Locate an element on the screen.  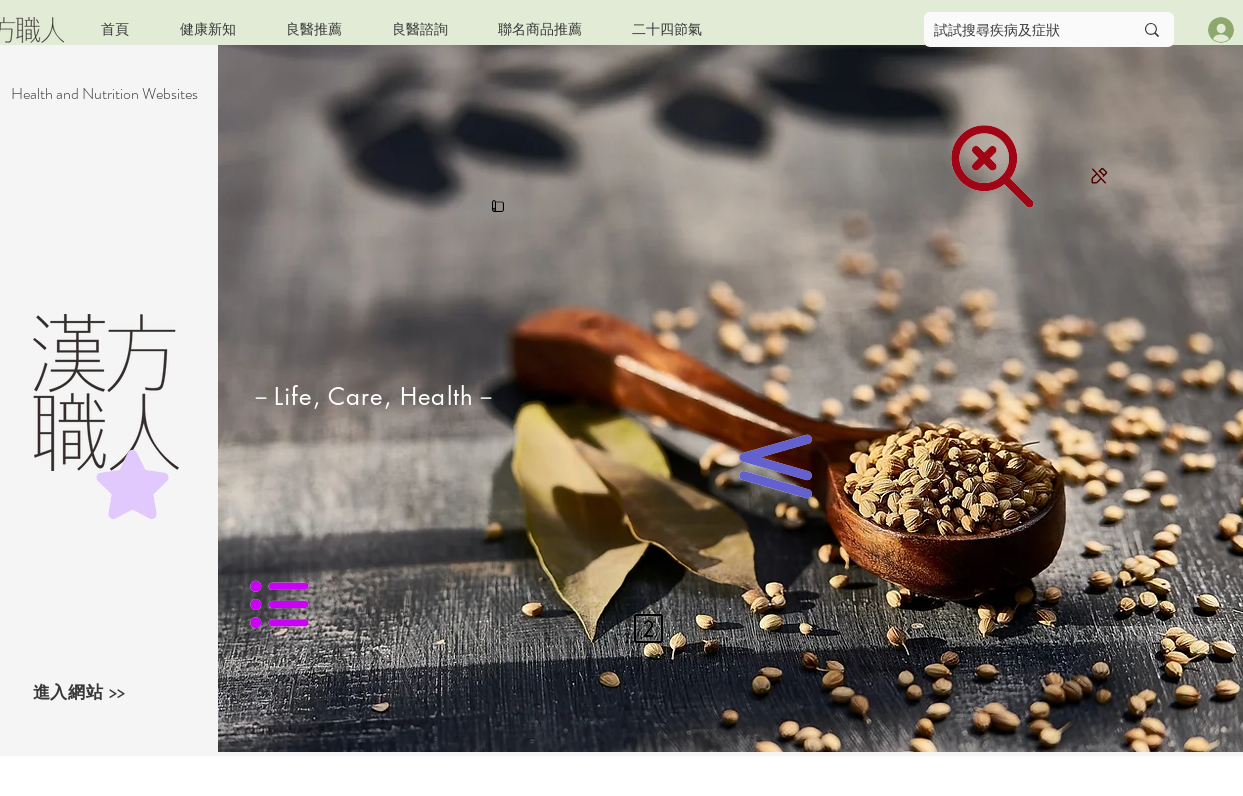
less than or equal to mathematical operator is located at coordinates (775, 466).